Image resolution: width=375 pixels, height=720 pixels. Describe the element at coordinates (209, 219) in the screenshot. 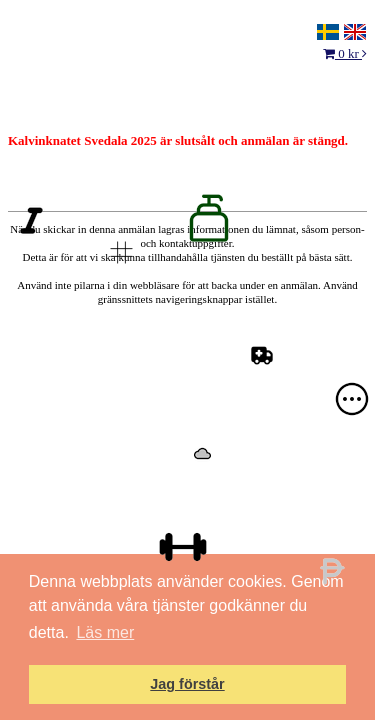

I see `access hand washing or hygiene instructions` at that location.